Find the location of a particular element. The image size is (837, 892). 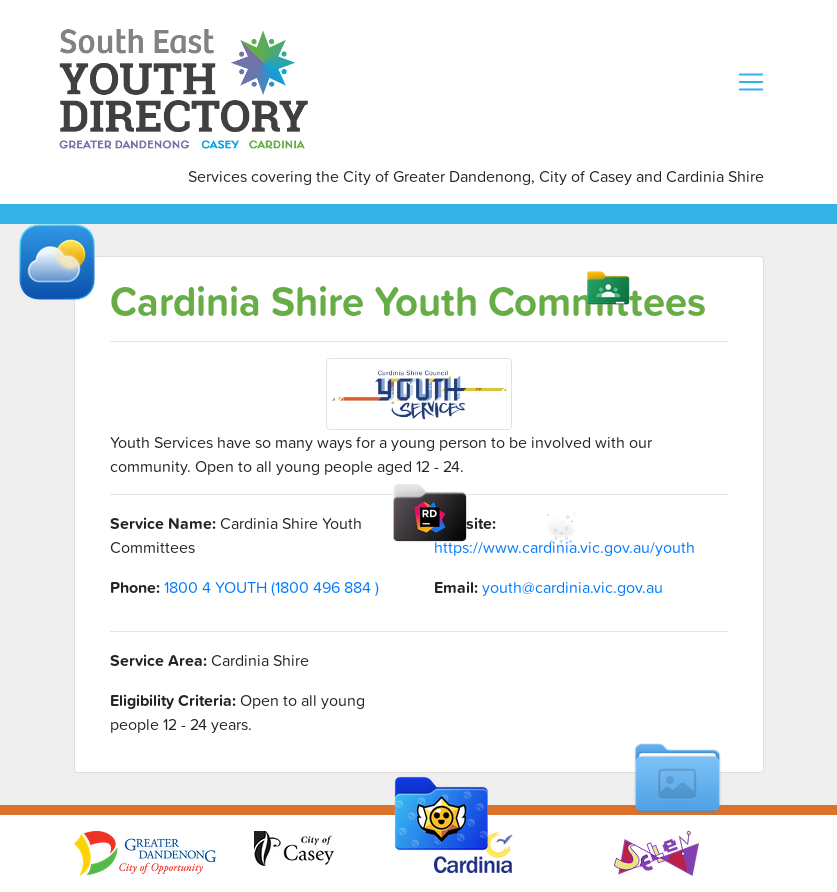

open the weather app is located at coordinates (57, 262).